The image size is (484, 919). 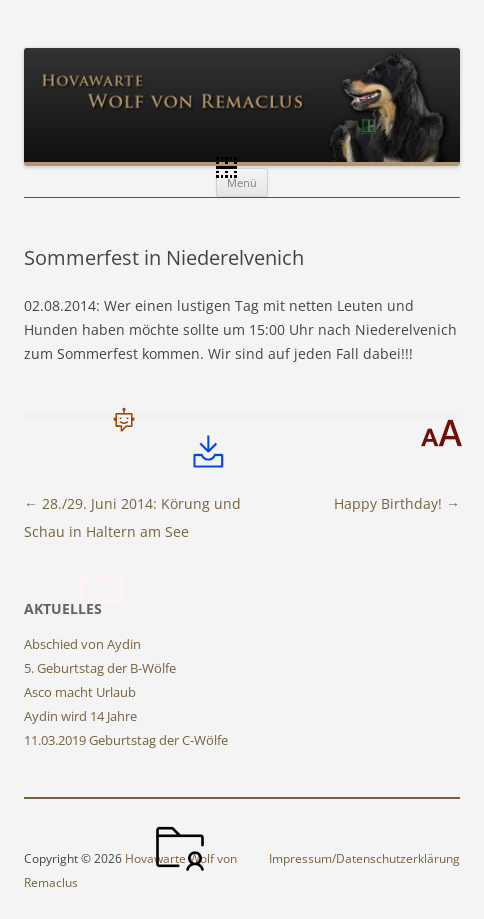 What do you see at coordinates (209, 451) in the screenshot?
I see `stash changes in git` at bounding box center [209, 451].